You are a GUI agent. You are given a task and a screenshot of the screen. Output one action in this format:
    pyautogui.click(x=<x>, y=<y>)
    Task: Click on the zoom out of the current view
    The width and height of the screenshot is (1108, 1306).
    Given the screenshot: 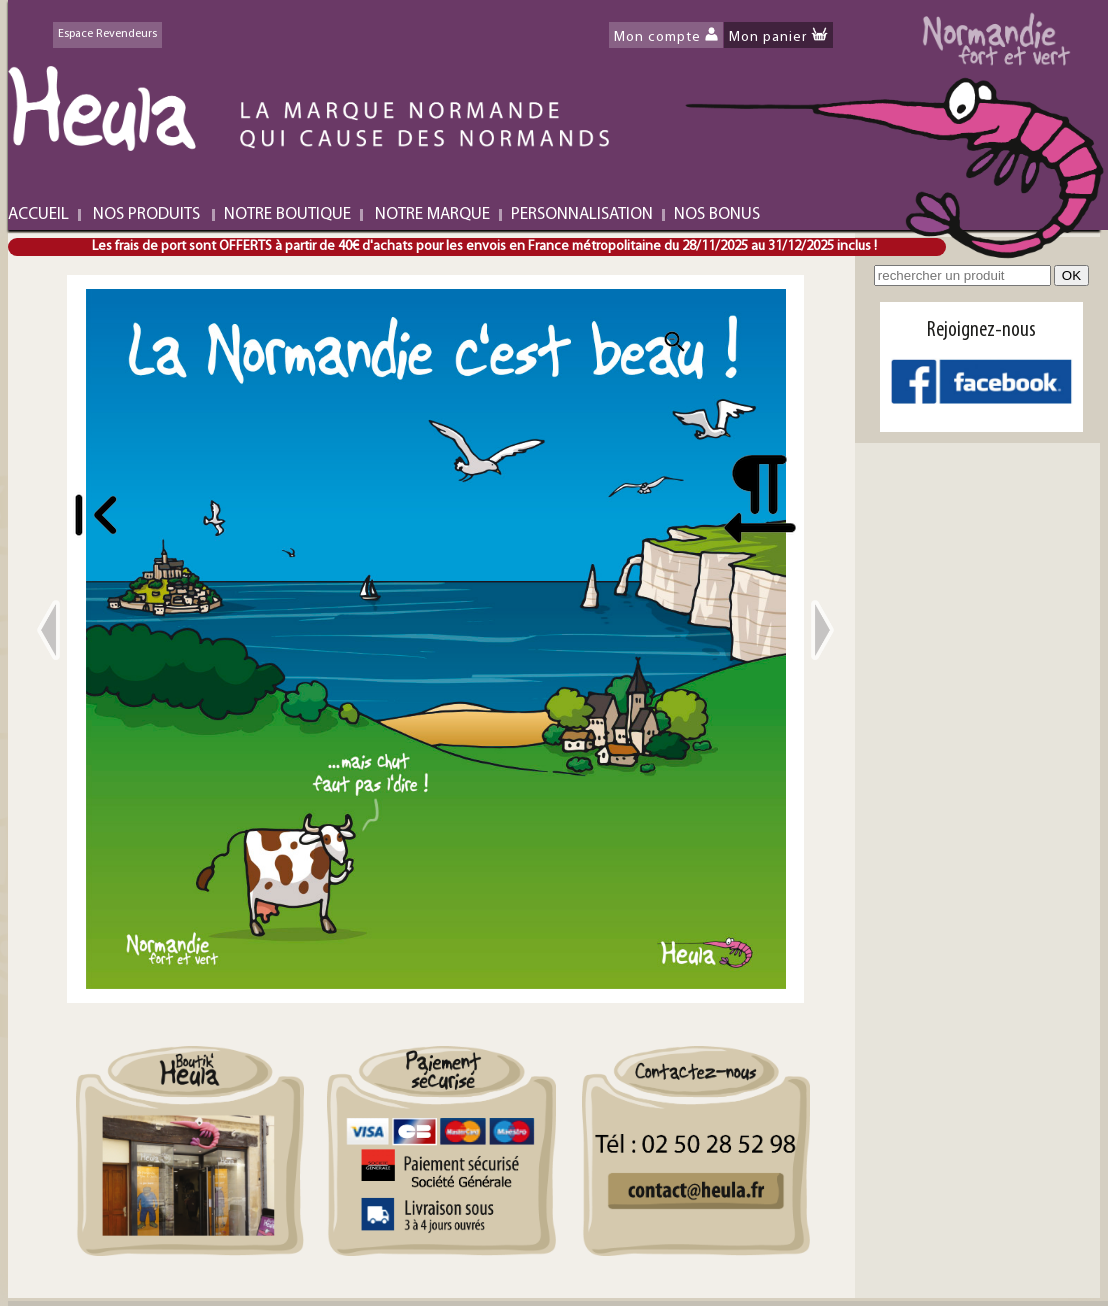 What is the action you would take?
    pyautogui.click(x=675, y=342)
    